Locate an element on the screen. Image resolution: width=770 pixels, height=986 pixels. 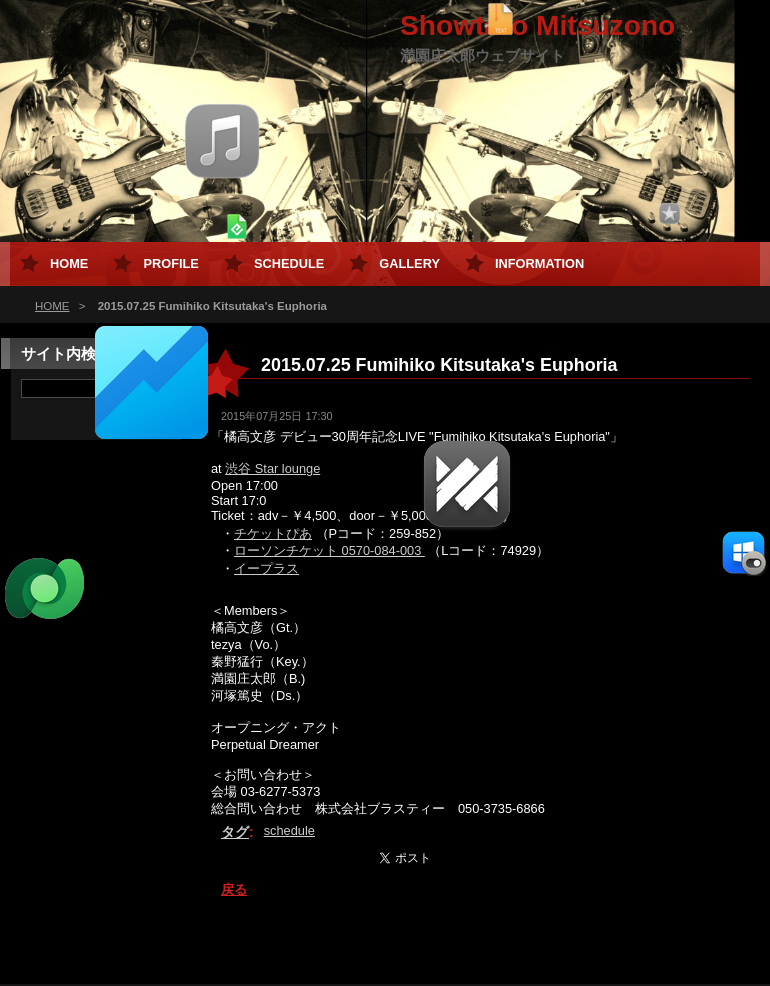
launch Dota Underlords game is located at coordinates (467, 484).